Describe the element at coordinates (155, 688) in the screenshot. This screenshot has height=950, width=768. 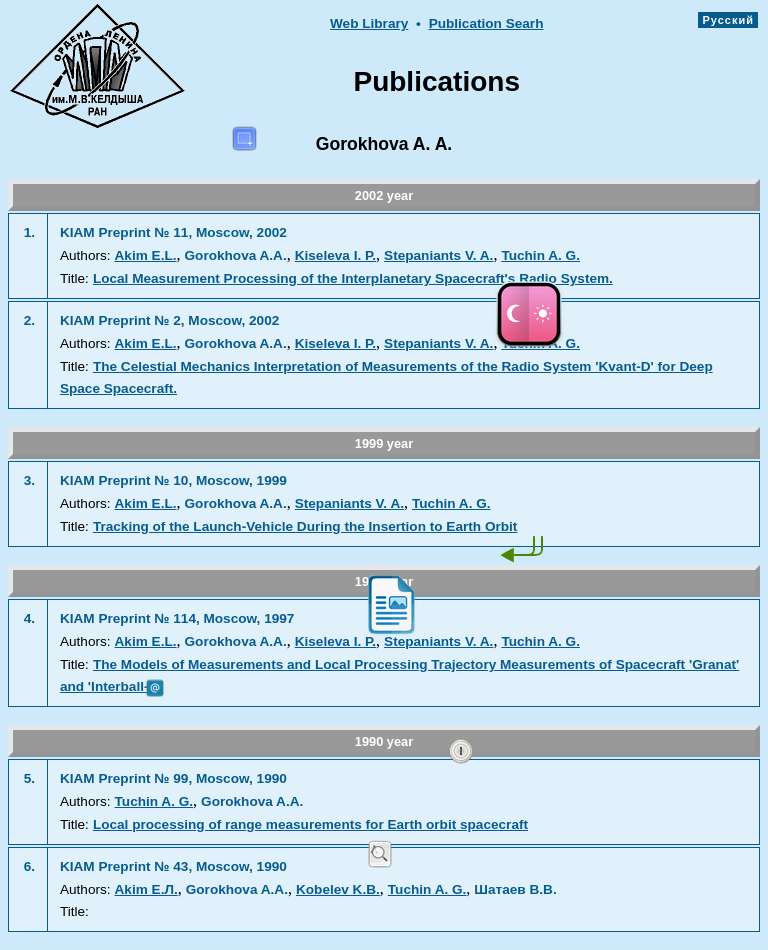
I see `manage account credentials and login settings` at that location.